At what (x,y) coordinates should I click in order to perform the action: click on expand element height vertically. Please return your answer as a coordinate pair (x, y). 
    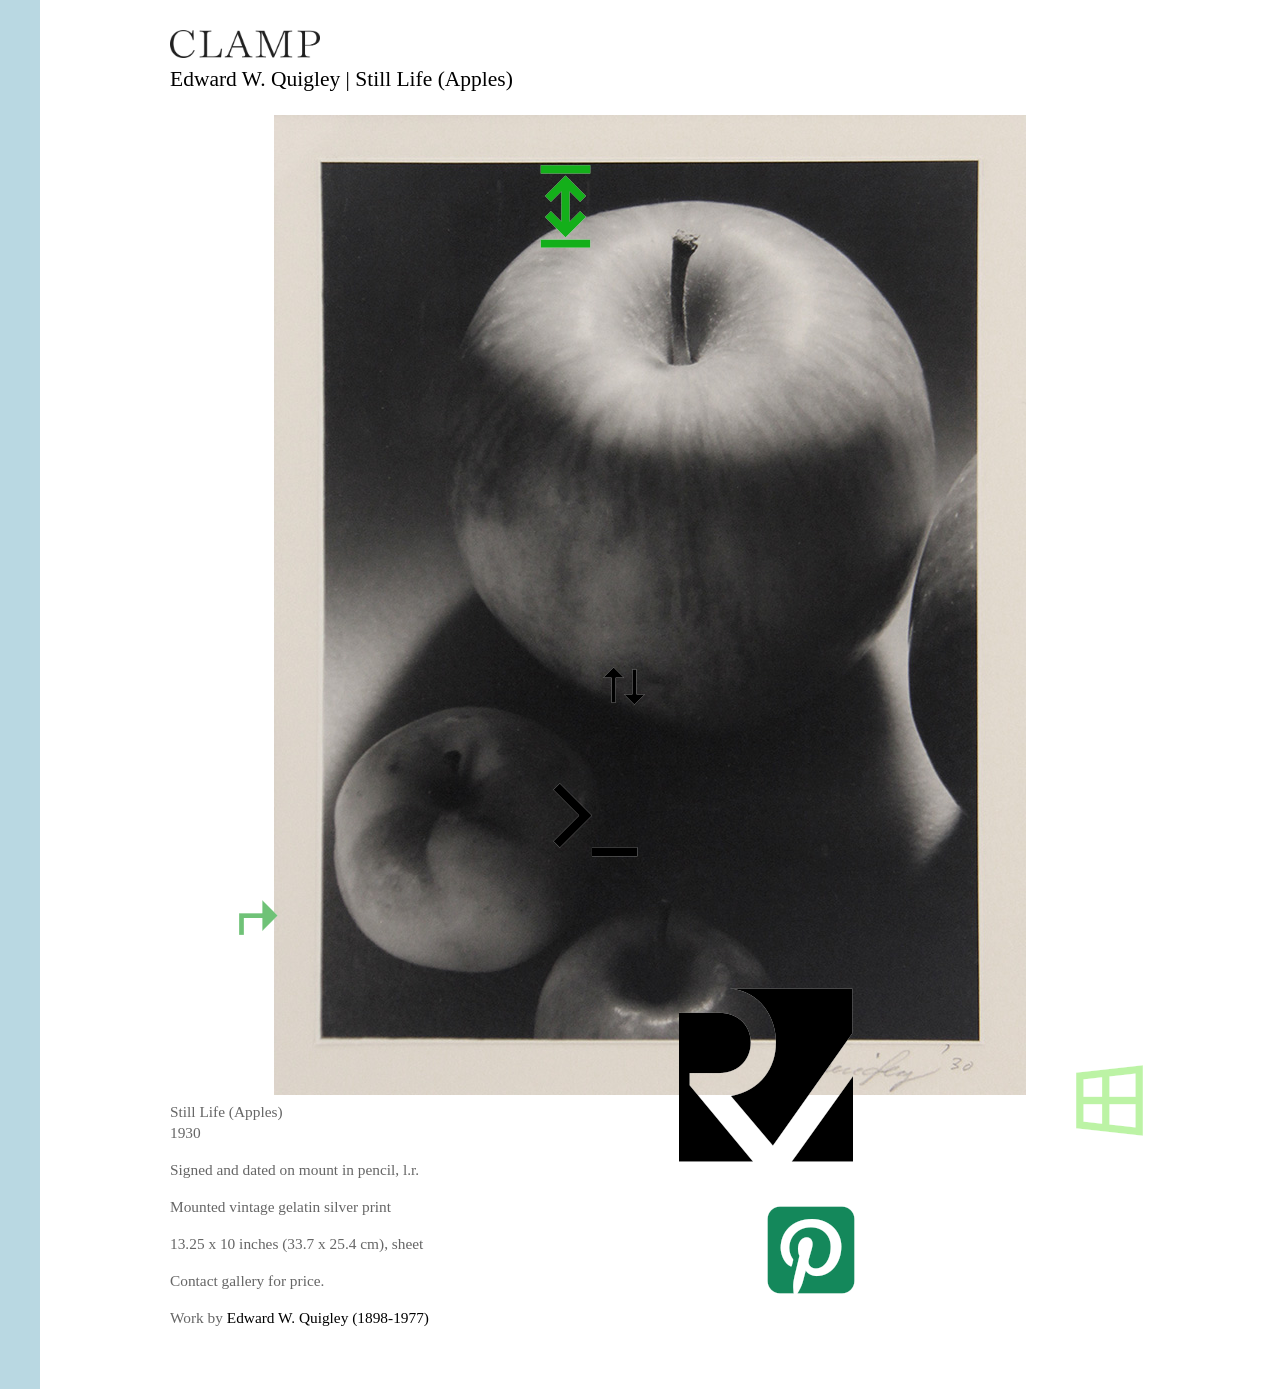
    Looking at the image, I should click on (565, 206).